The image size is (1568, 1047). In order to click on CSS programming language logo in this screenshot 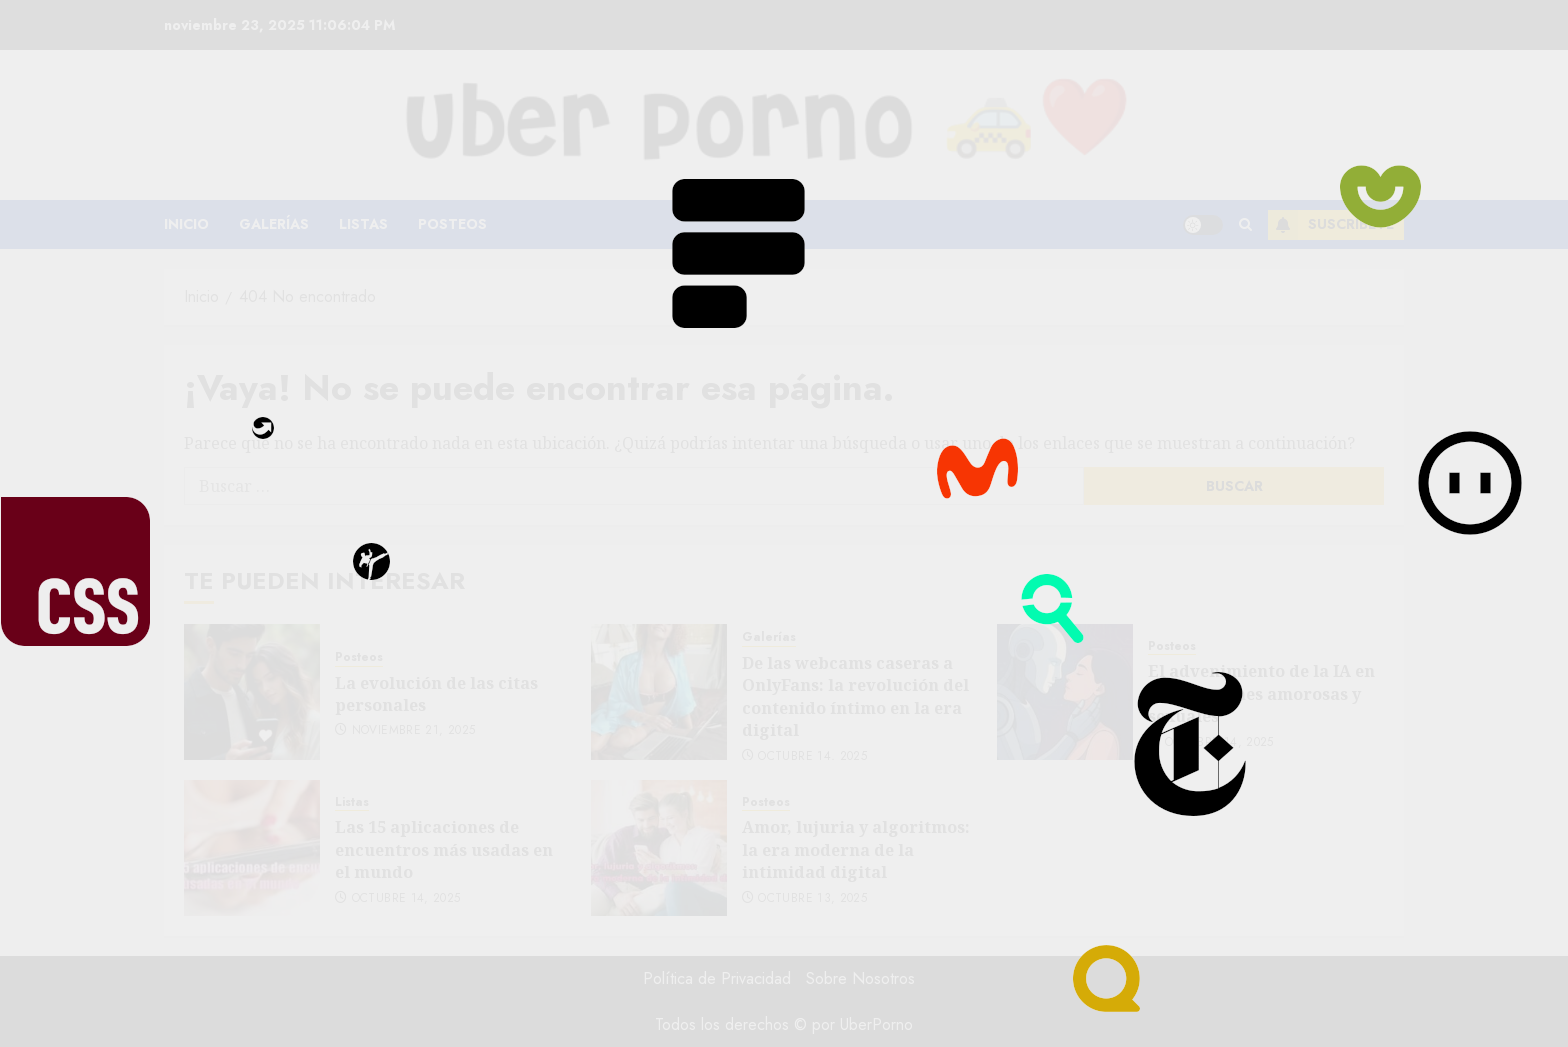, I will do `click(75, 571)`.